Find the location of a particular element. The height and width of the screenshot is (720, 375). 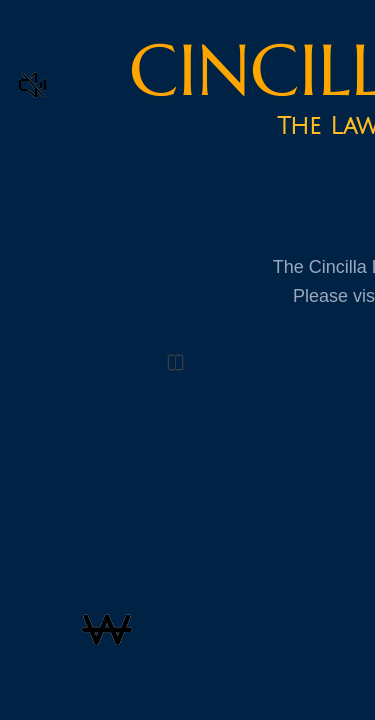

split view horizontally is located at coordinates (175, 362).